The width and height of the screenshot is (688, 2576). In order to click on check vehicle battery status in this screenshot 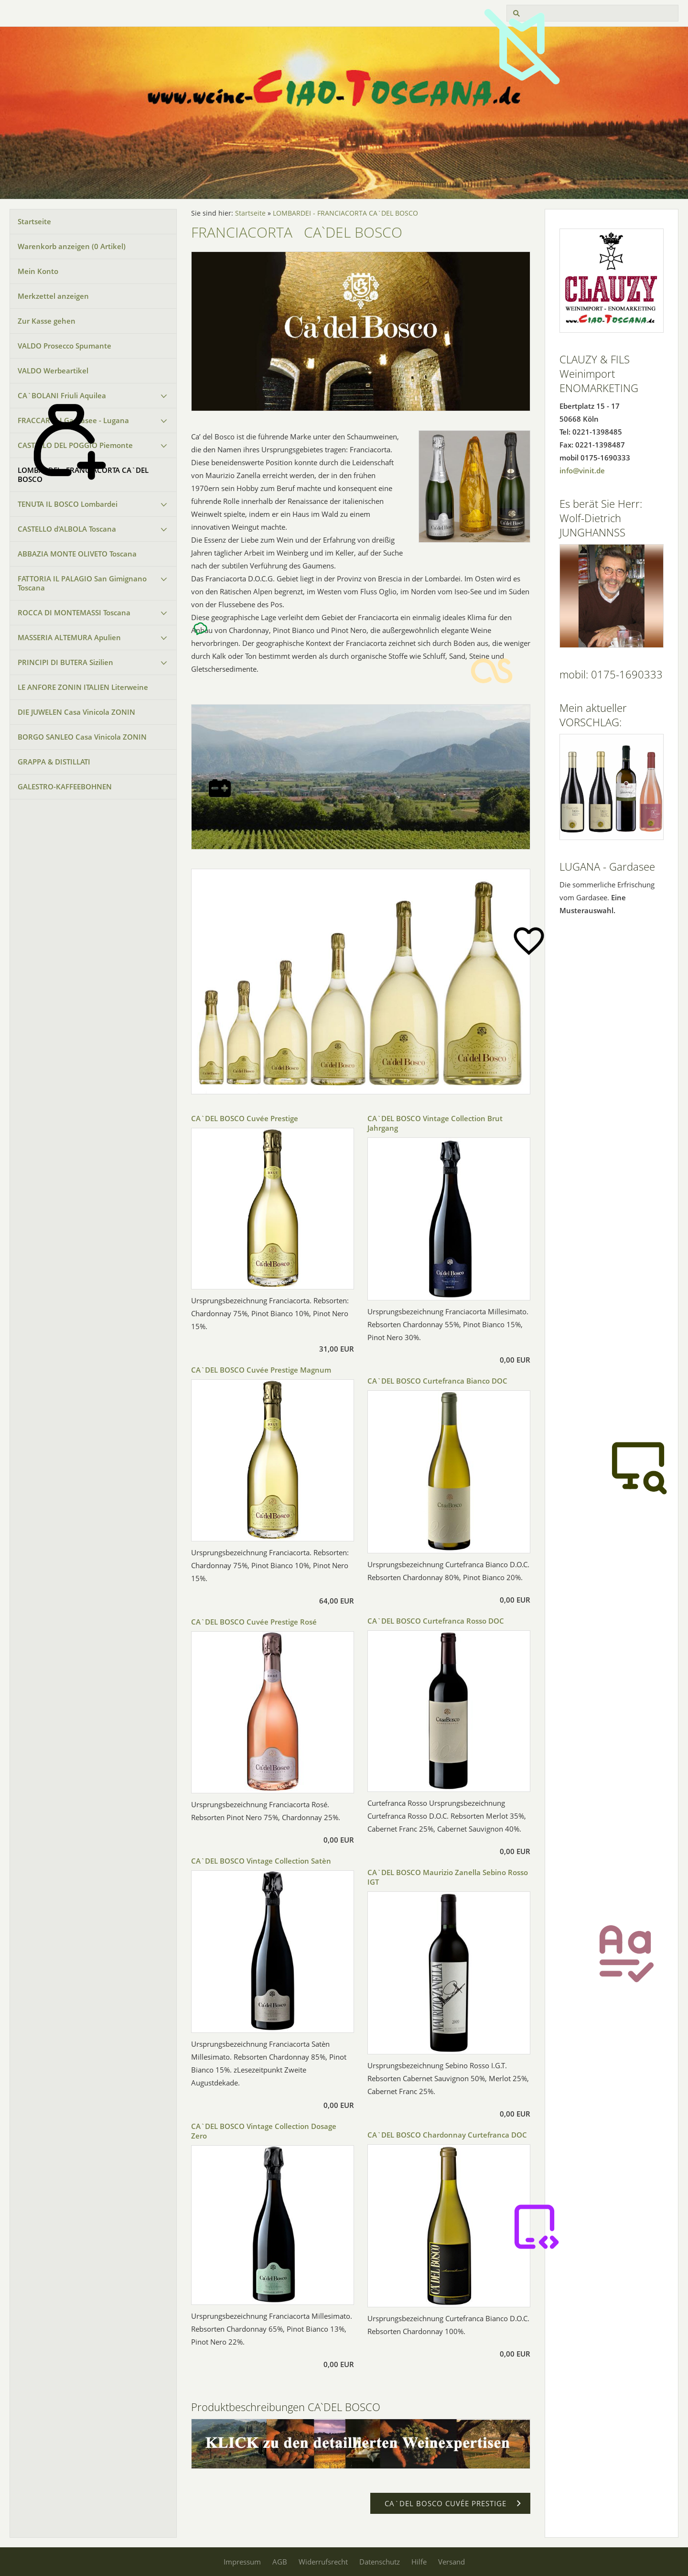, I will do `click(220, 789)`.